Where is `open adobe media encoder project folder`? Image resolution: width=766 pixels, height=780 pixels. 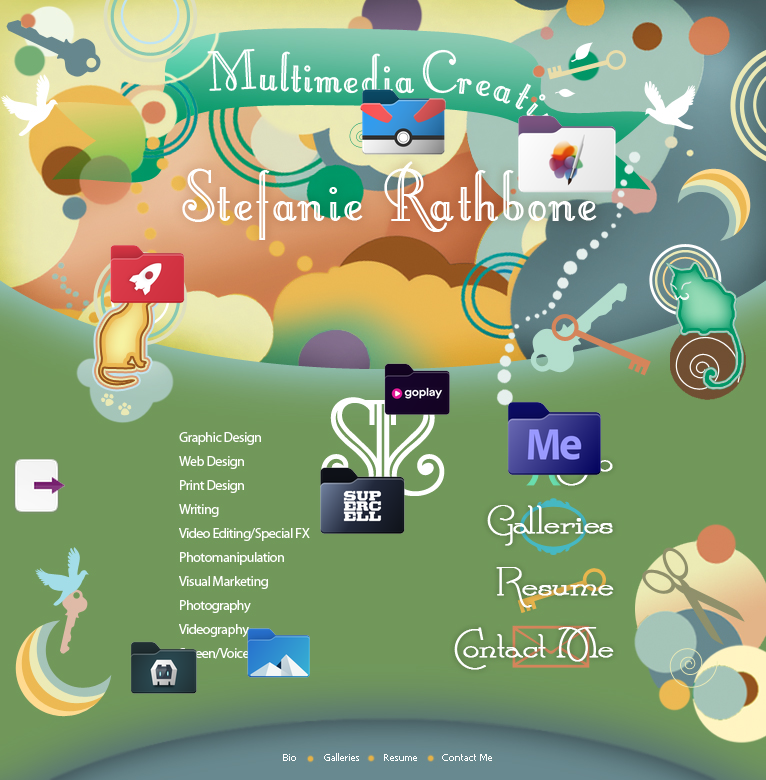 open adobe media encoder project folder is located at coordinates (554, 441).